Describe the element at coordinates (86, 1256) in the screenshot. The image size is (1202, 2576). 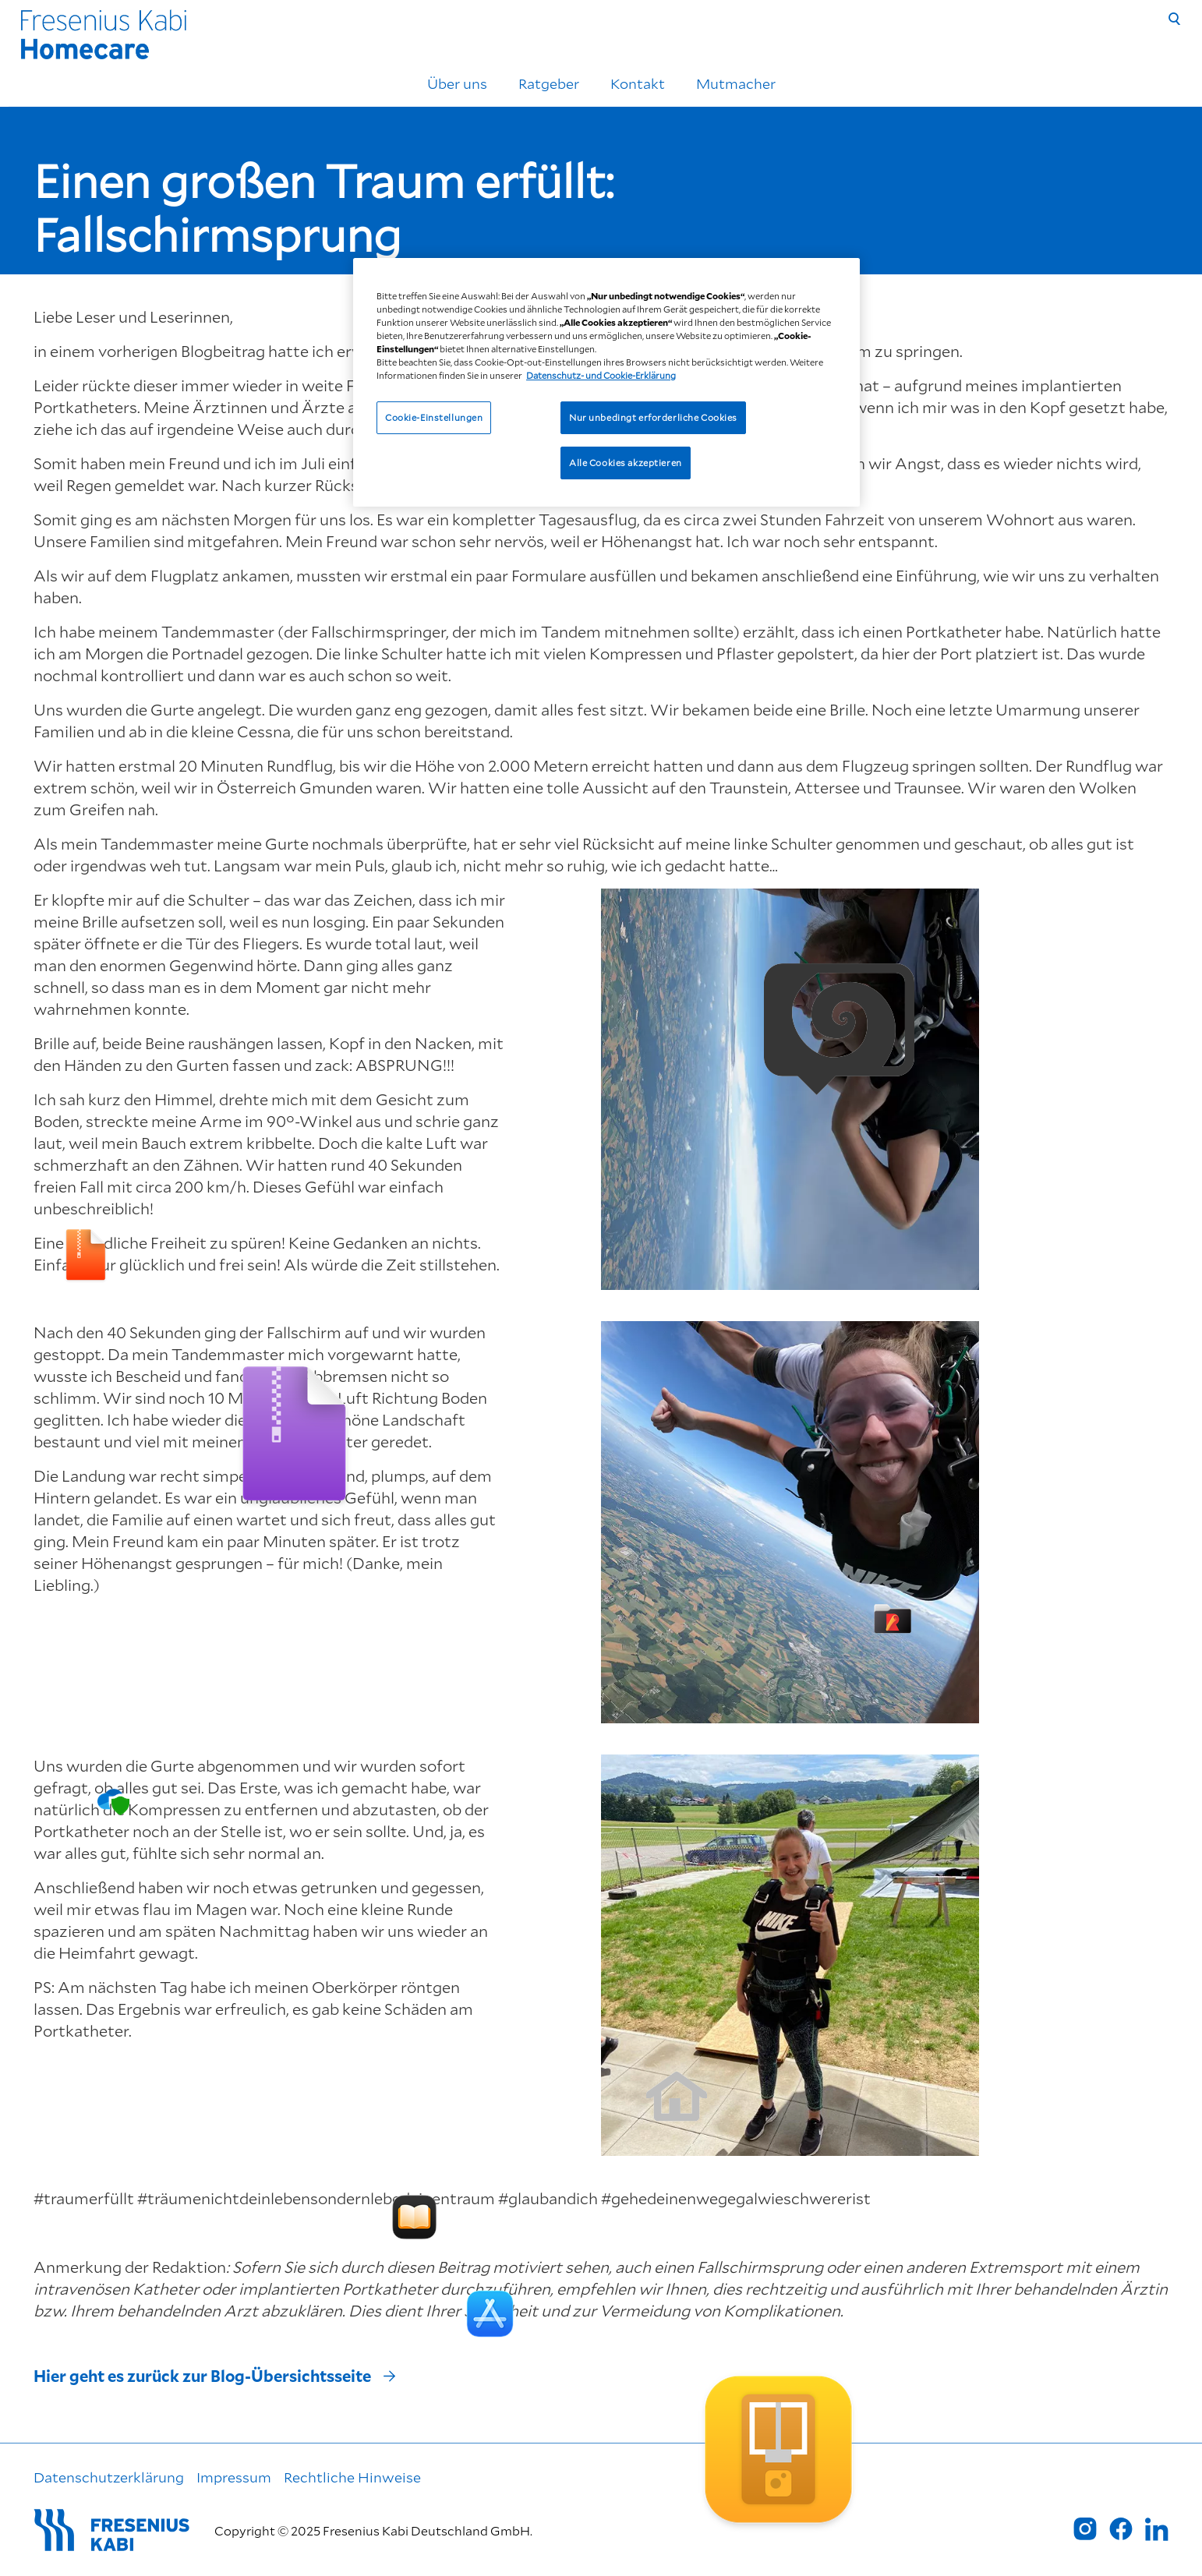
I see `a compressed tzo archive file` at that location.